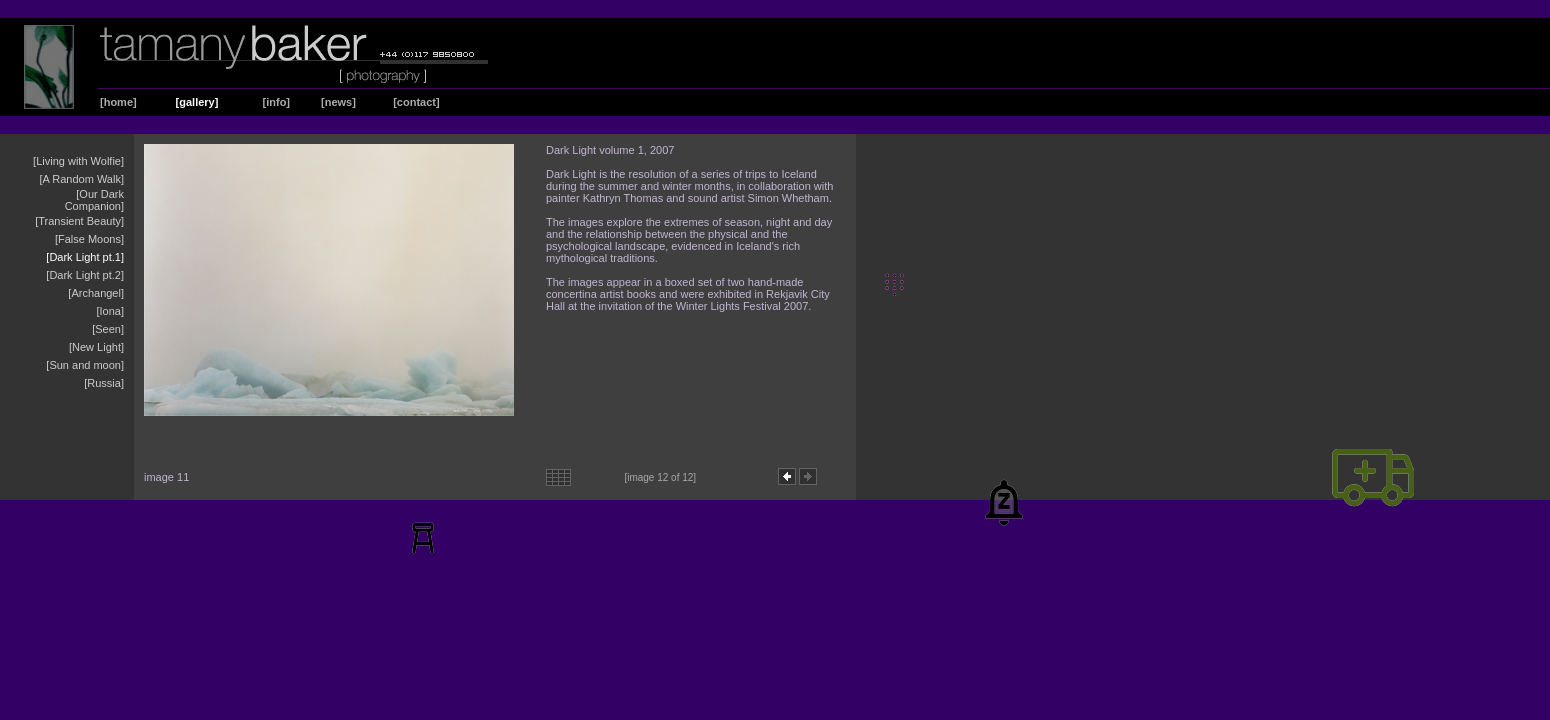 The image size is (1550, 720). What do you see at coordinates (1370, 473) in the screenshot?
I see `access emergency medical services` at bounding box center [1370, 473].